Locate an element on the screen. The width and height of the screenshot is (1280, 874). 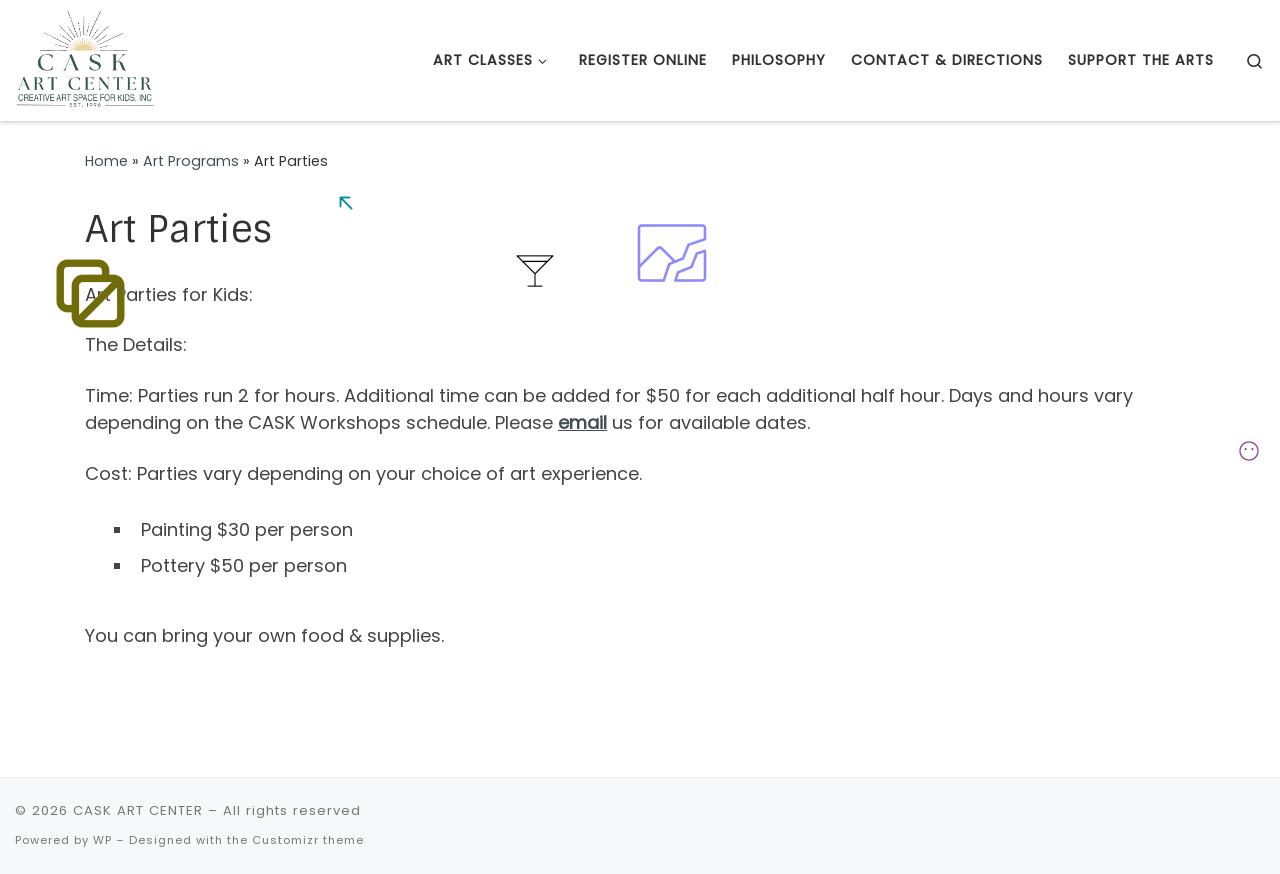
add a reaction or emoji is located at coordinates (1249, 451).